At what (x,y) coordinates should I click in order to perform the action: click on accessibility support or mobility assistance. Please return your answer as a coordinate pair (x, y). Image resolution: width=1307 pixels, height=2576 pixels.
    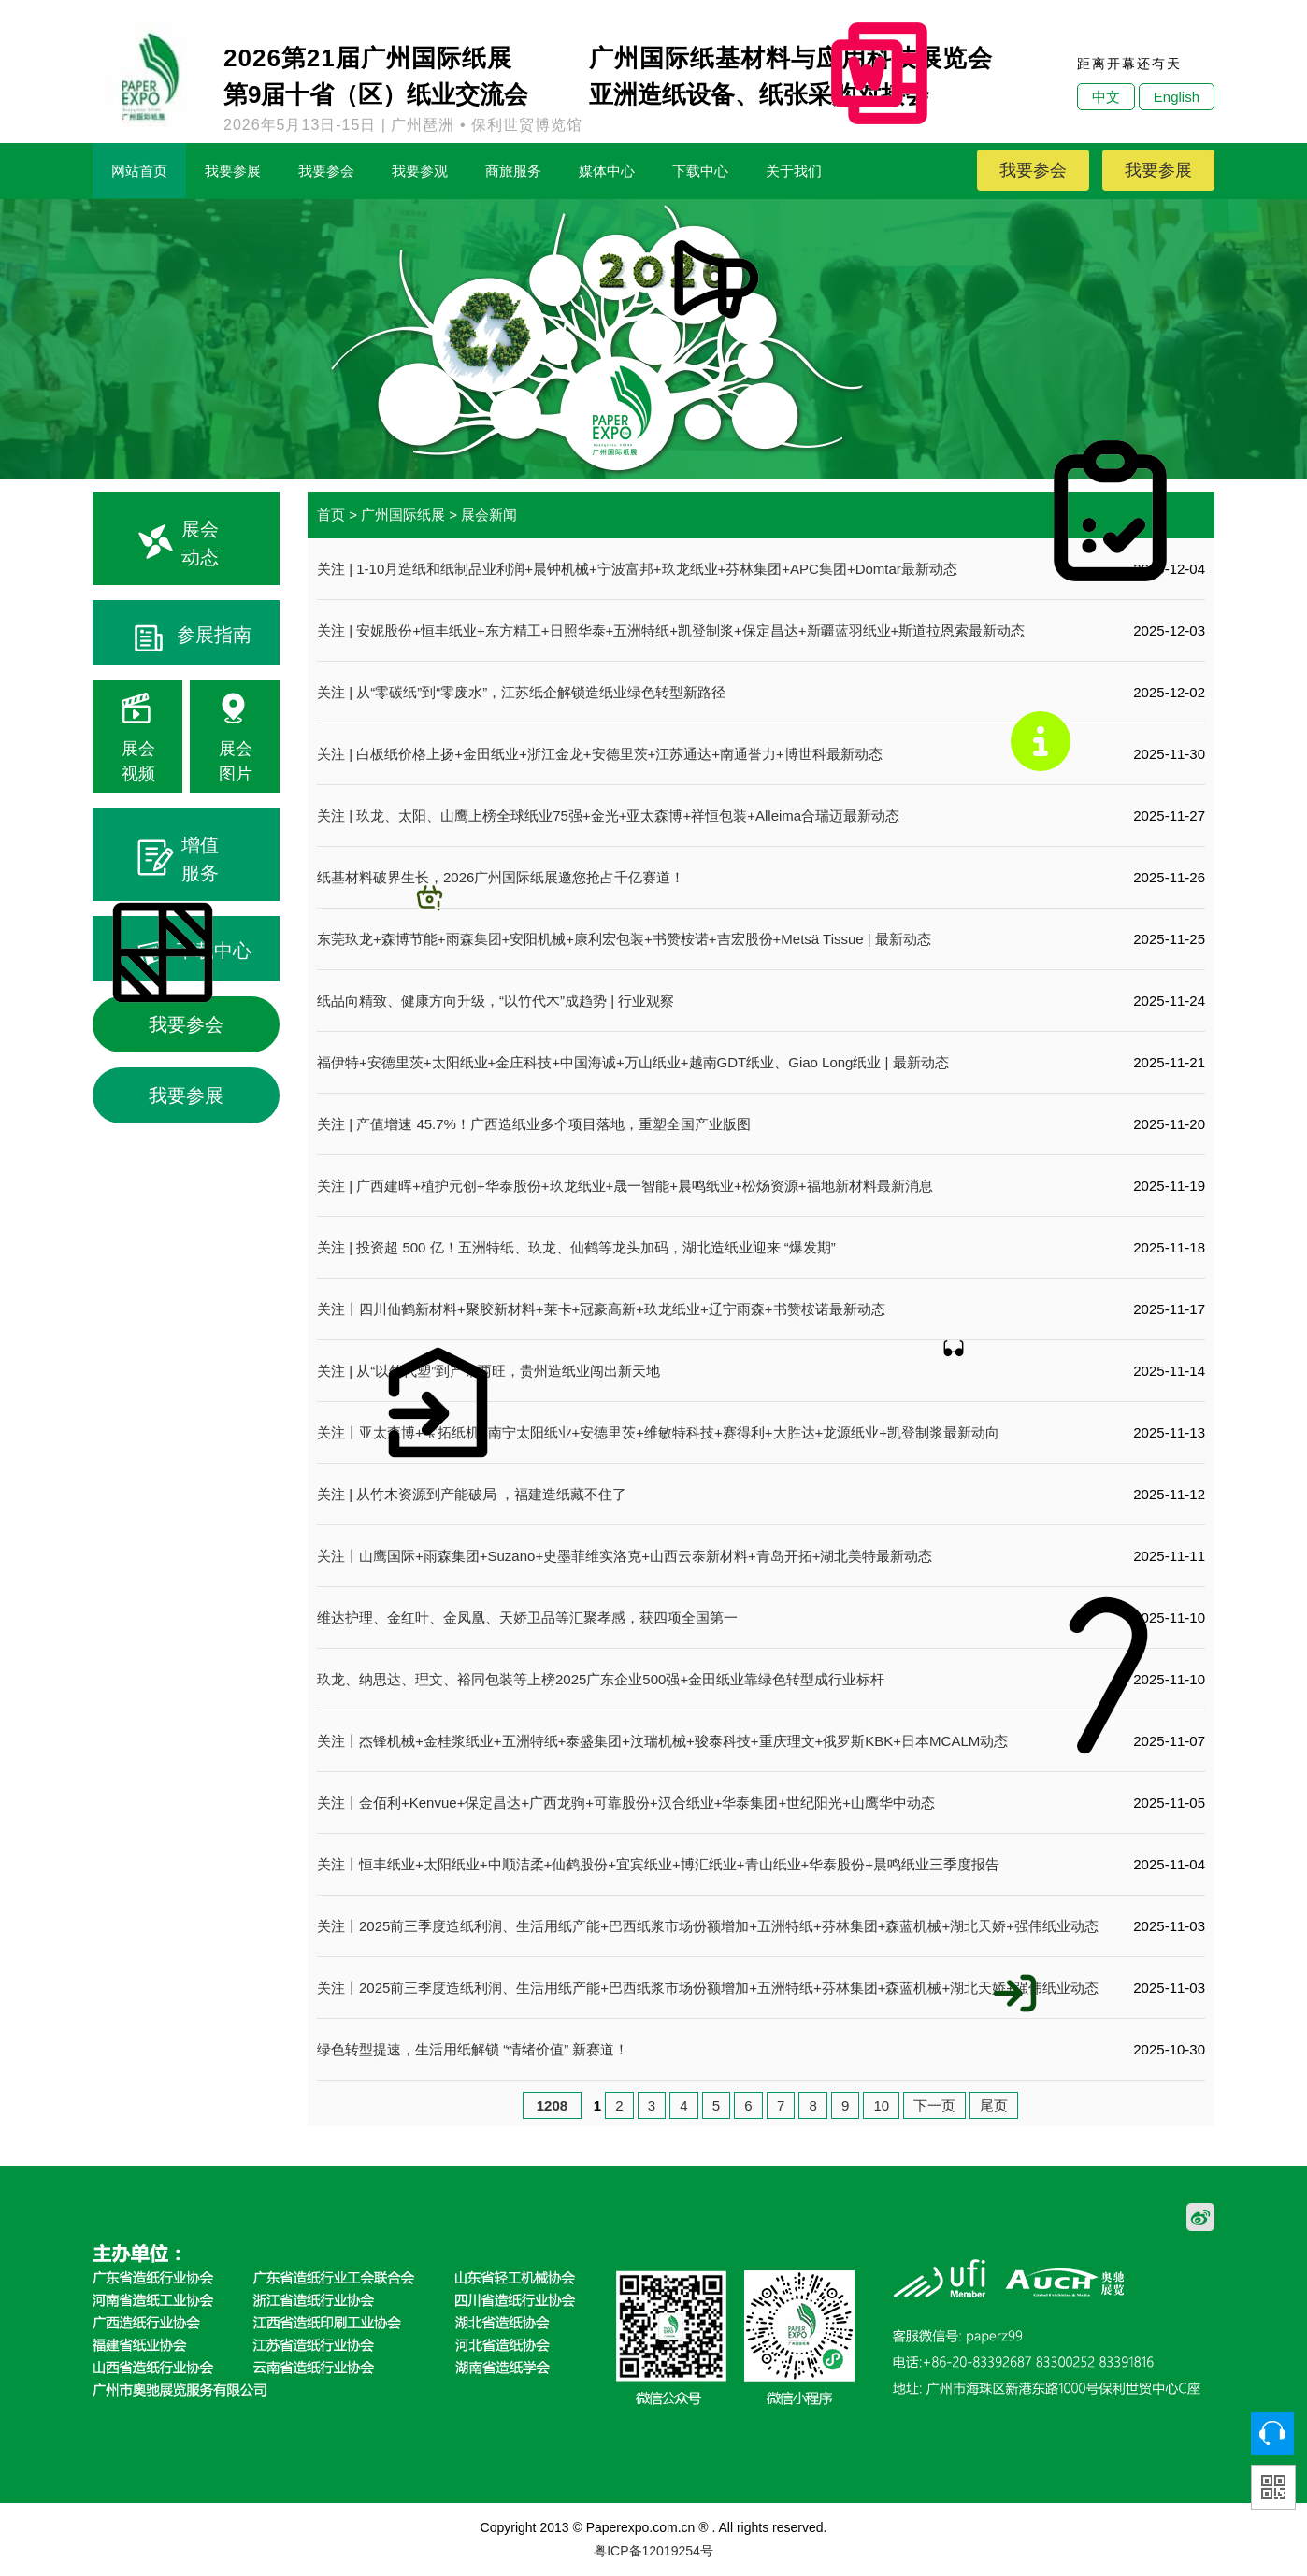
    Looking at the image, I should click on (1108, 1675).